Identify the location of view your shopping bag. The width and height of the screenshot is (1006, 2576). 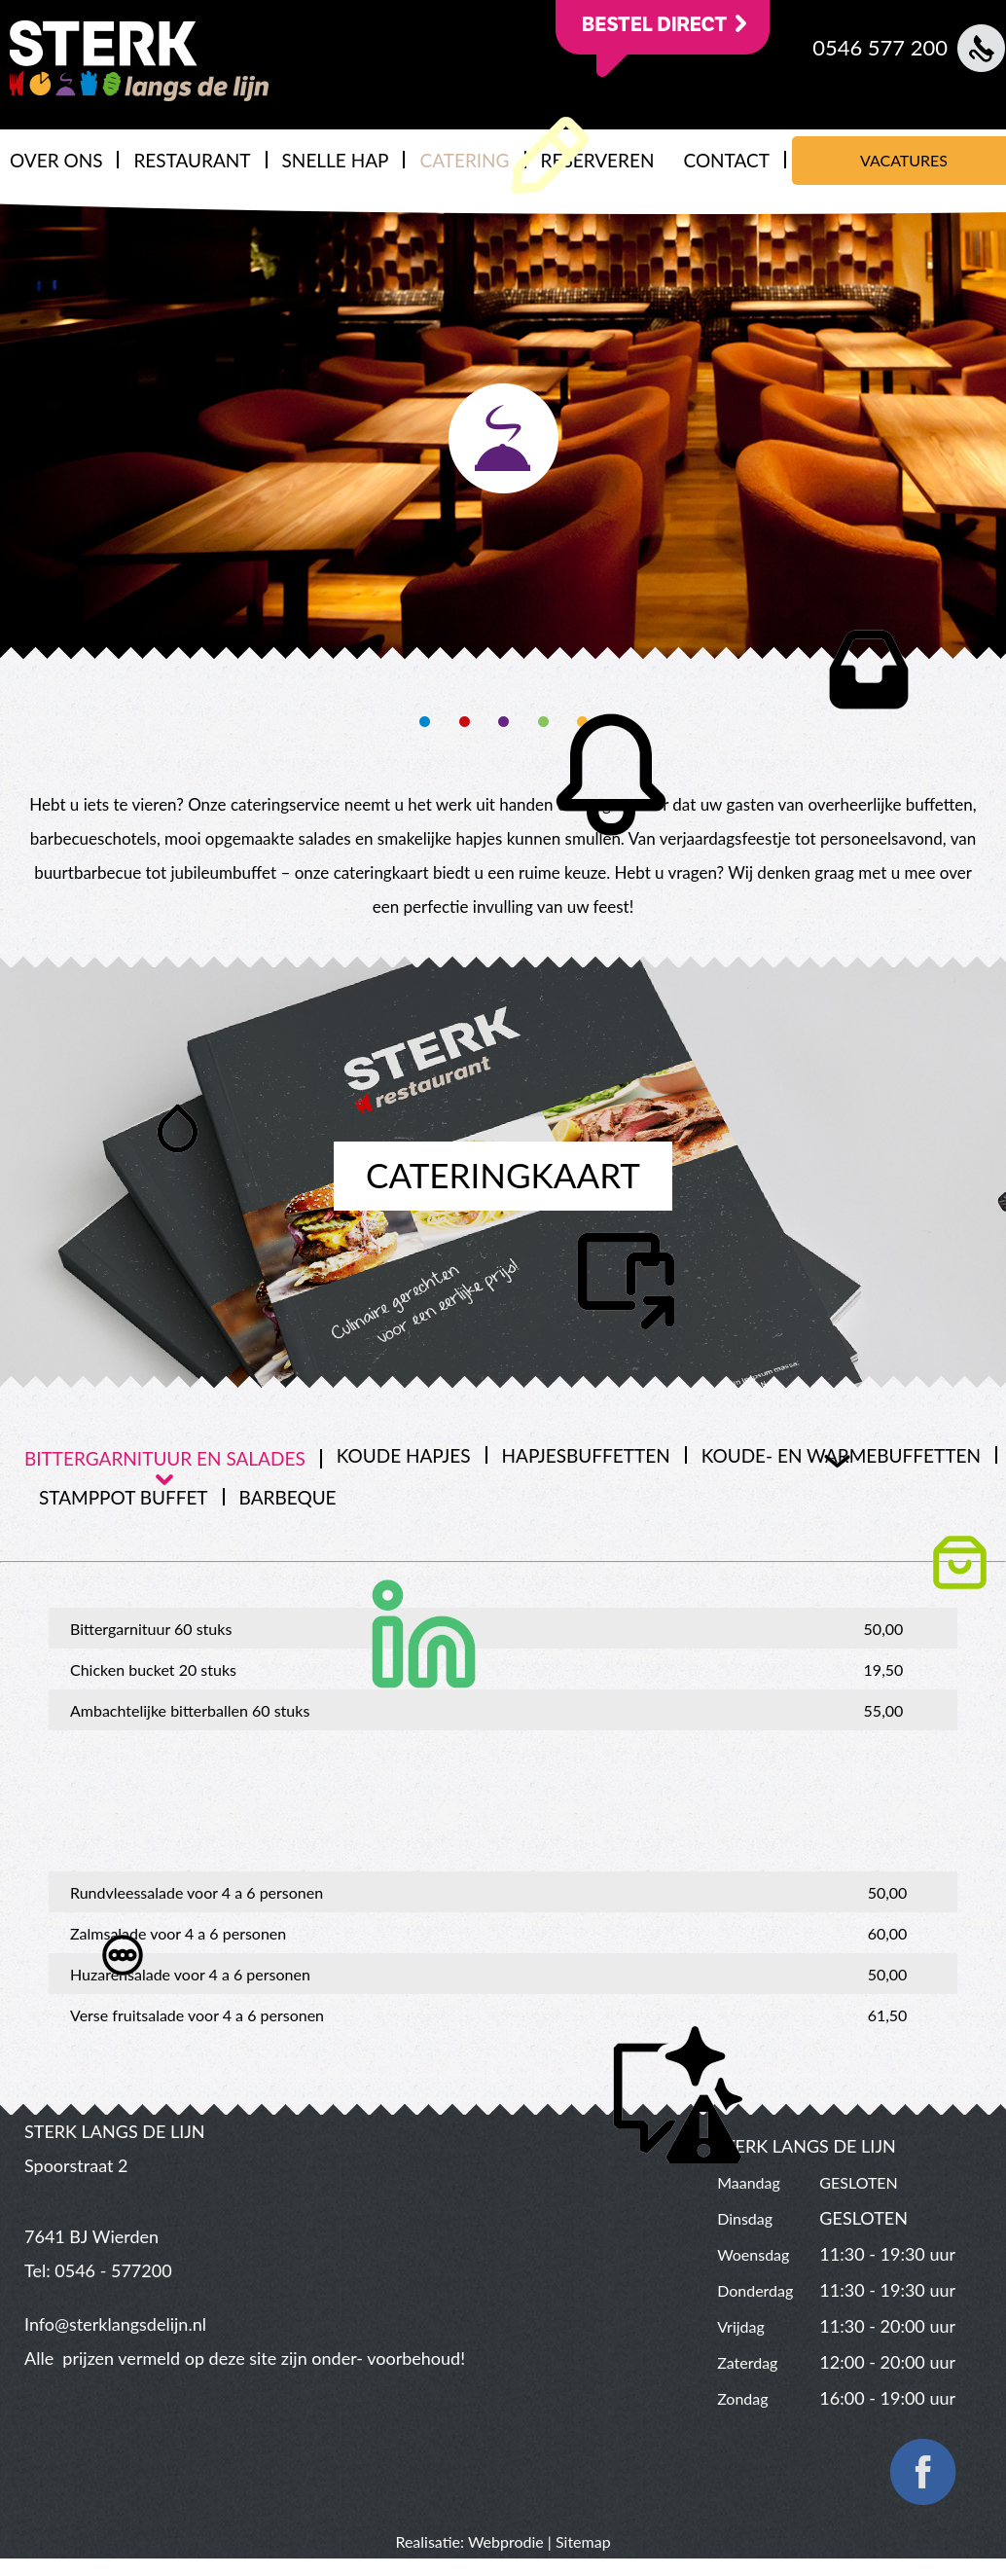
(959, 1562).